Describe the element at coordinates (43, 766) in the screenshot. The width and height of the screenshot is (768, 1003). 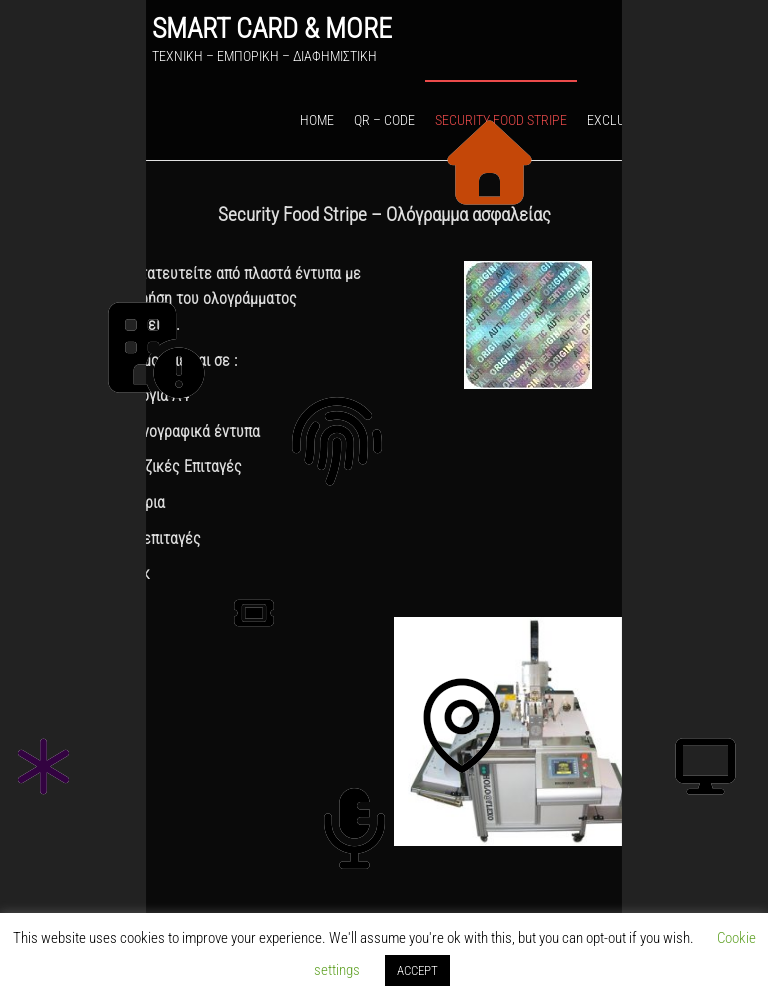
I see `indicates a required field in a form` at that location.